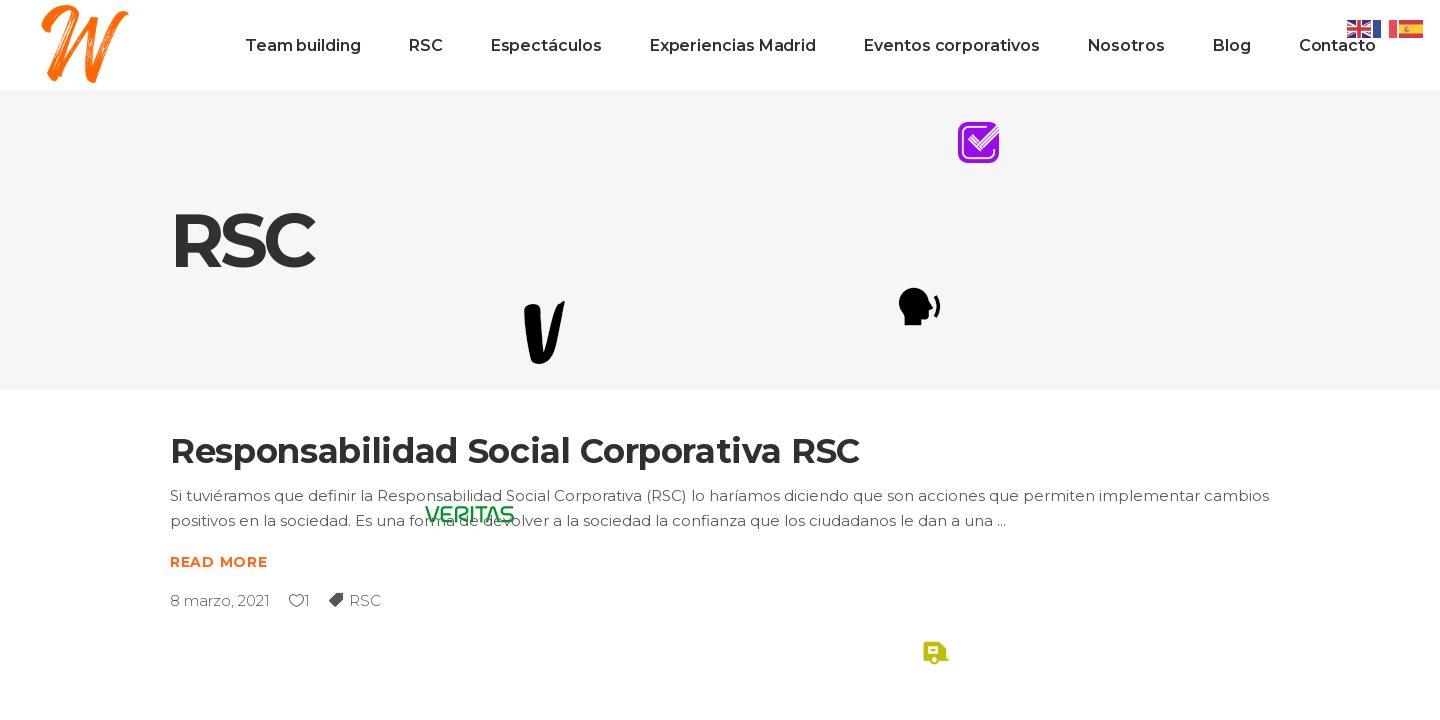  I want to click on open the trakt app, so click(978, 142).